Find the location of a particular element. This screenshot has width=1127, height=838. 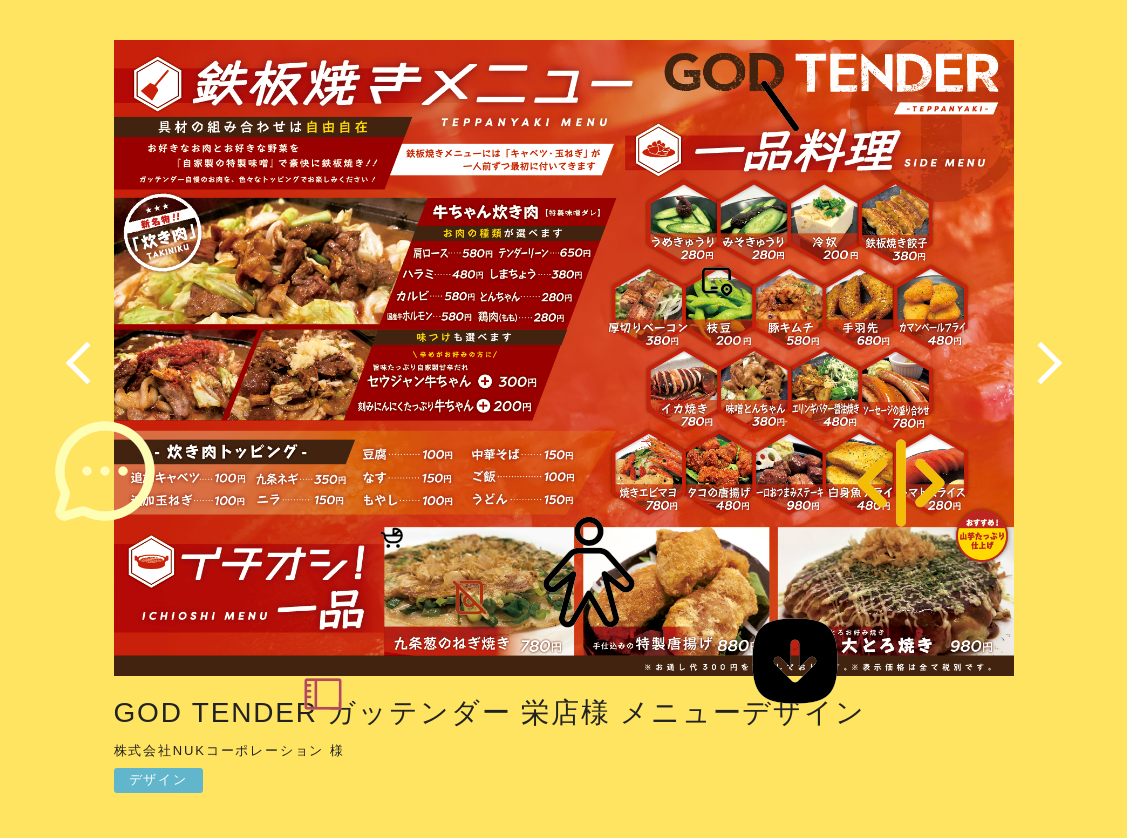

view your profile is located at coordinates (589, 574).